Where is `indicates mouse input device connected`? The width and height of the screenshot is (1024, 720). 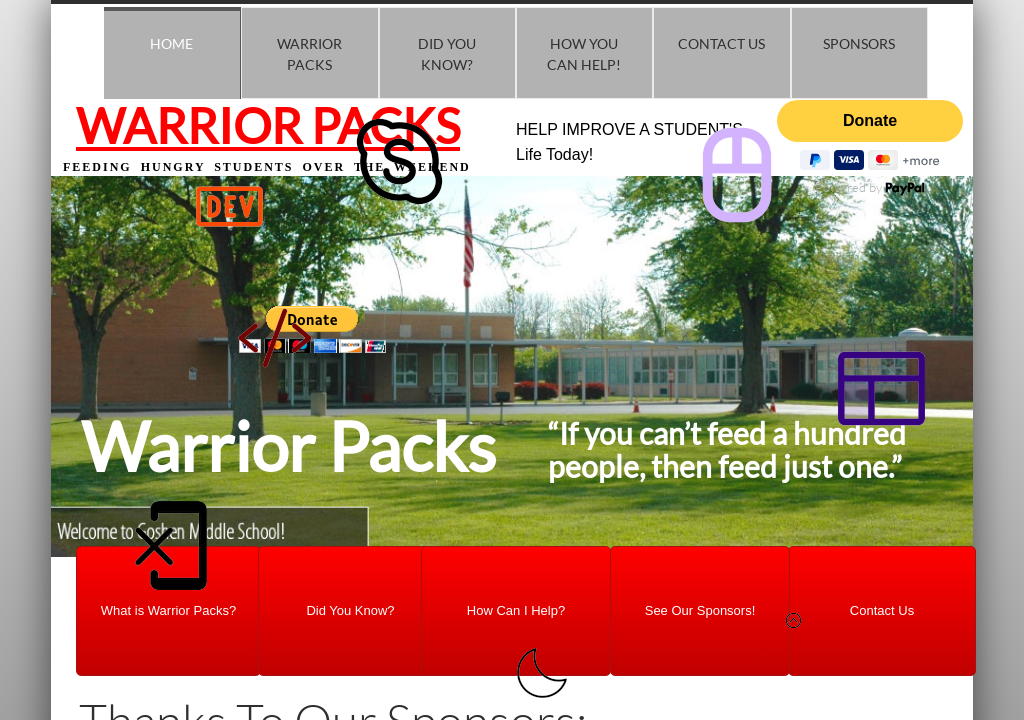 indicates mouse input device connected is located at coordinates (737, 175).